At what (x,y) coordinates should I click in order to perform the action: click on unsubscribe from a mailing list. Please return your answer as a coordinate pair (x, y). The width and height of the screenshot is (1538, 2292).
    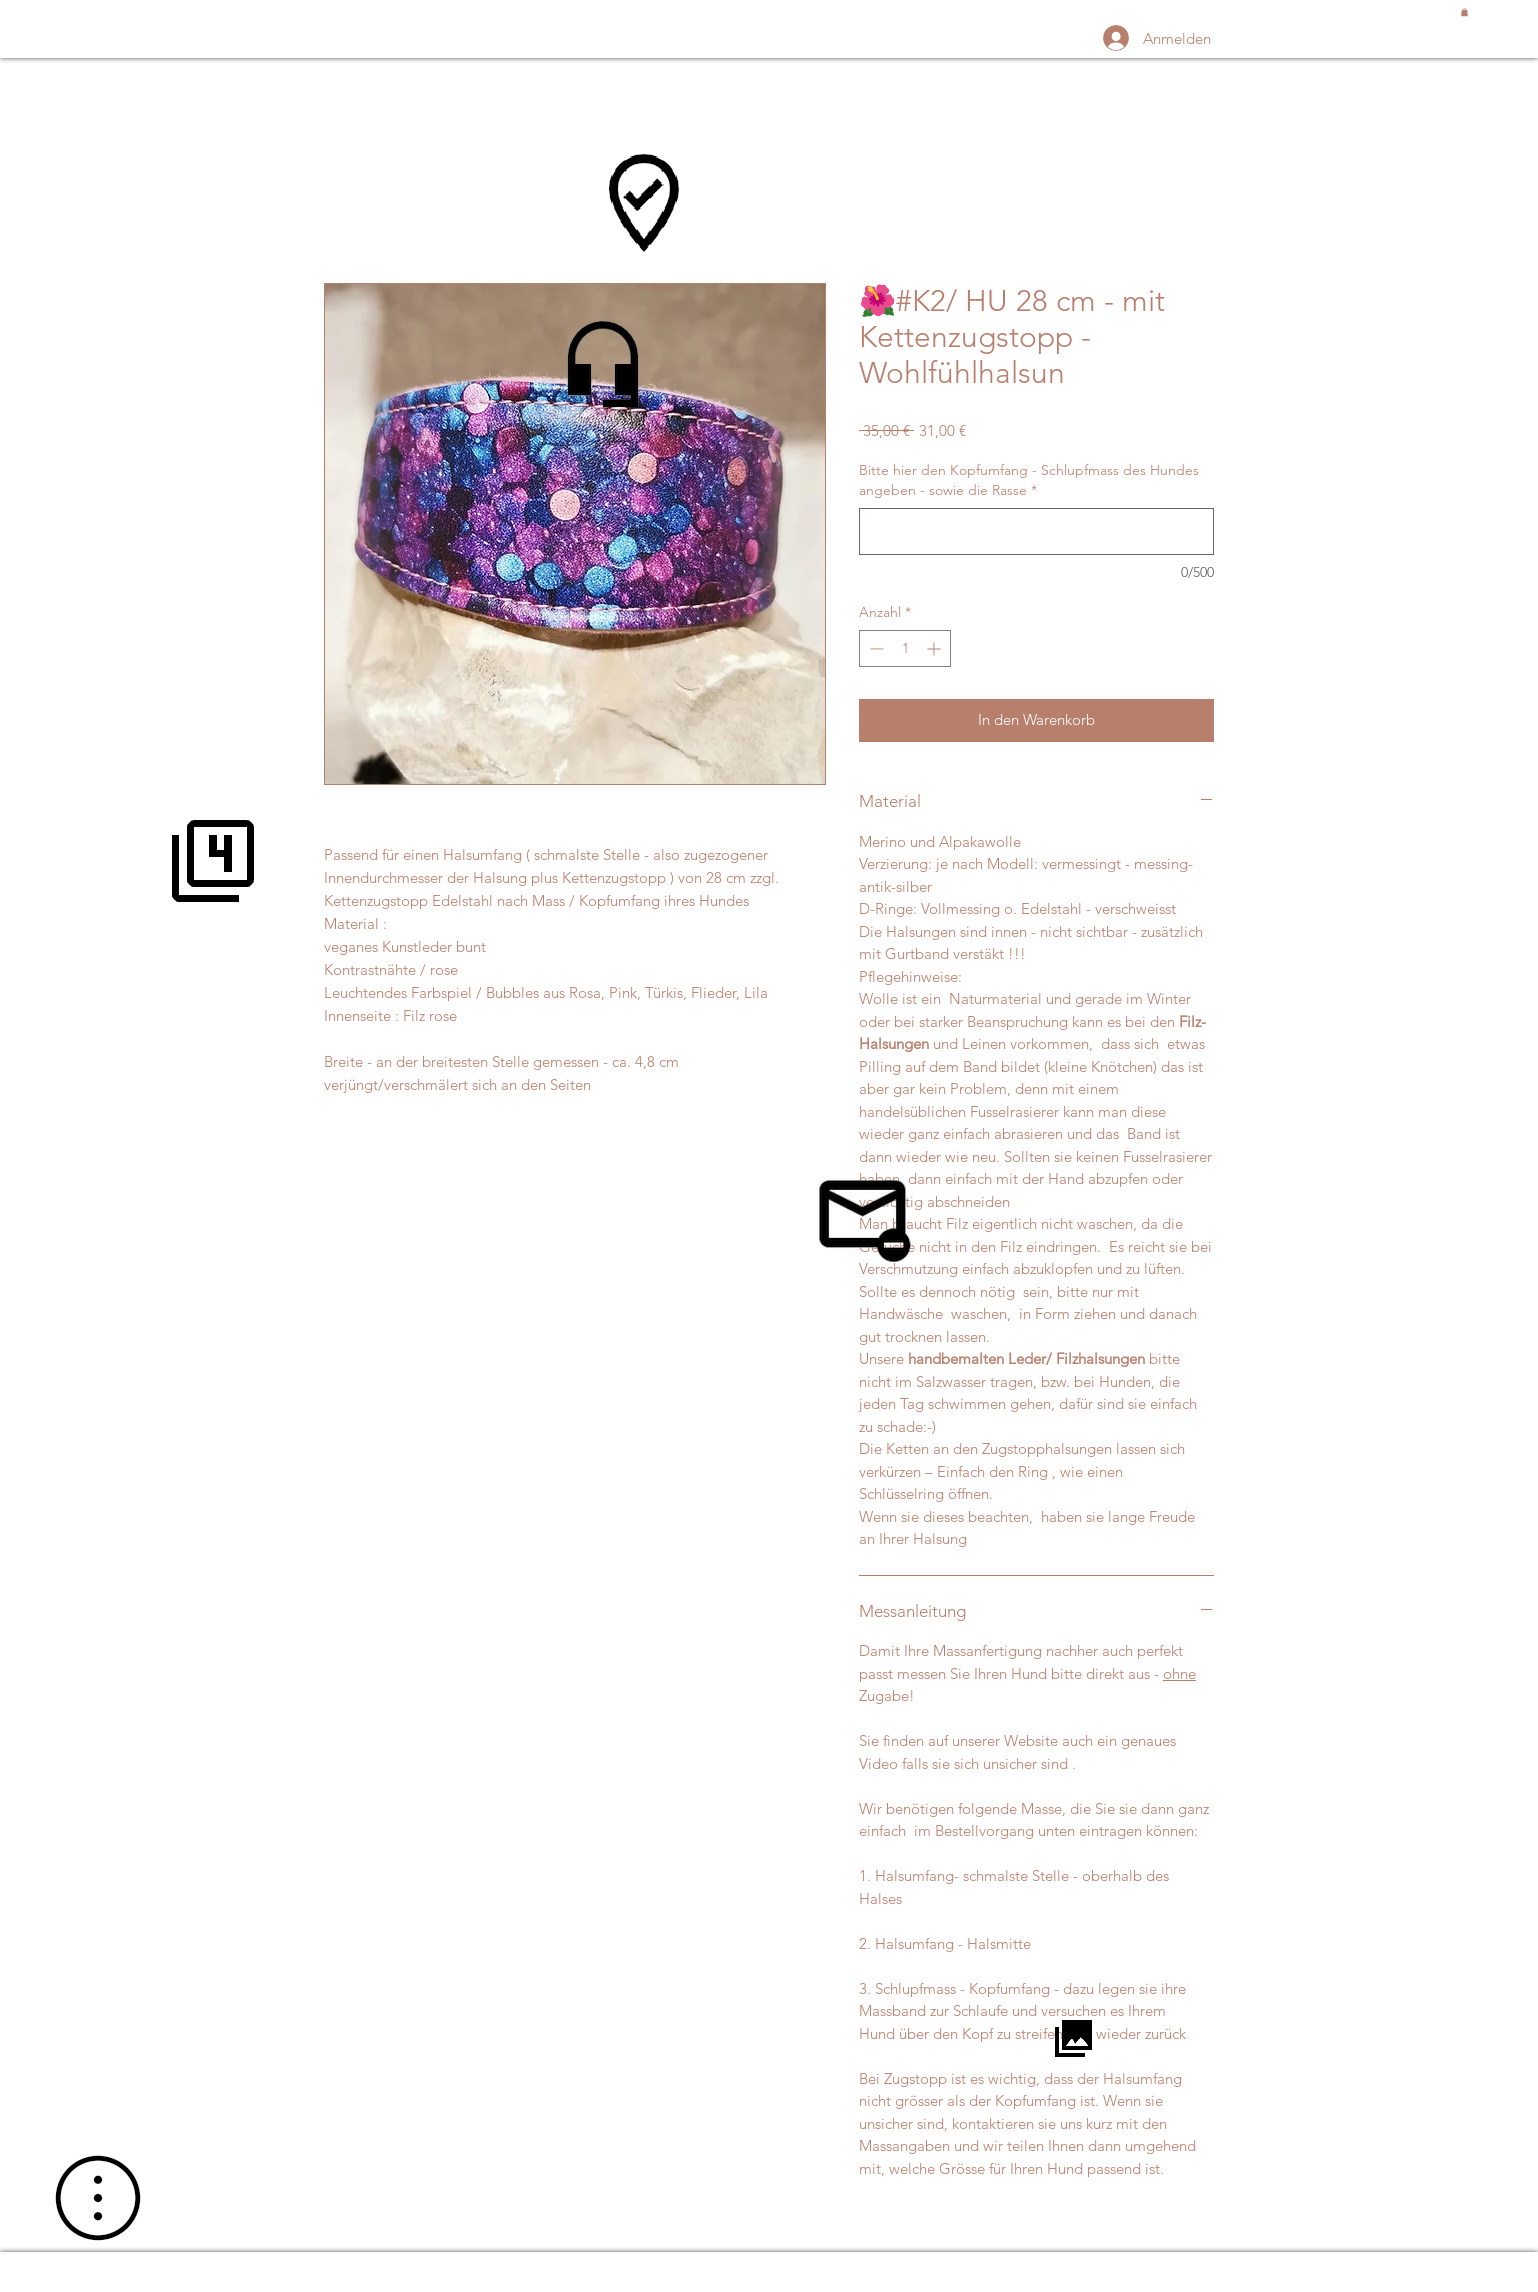
    Looking at the image, I should click on (862, 1223).